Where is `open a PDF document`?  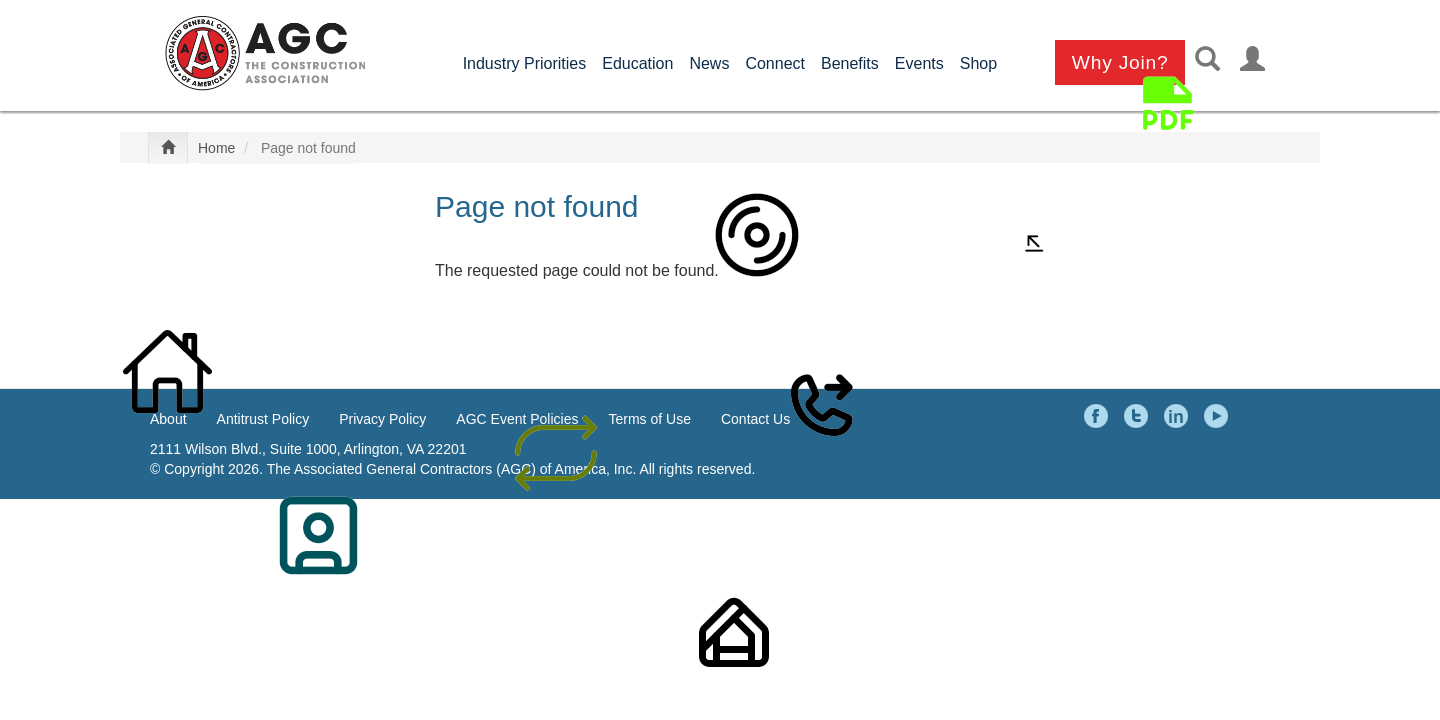 open a PDF document is located at coordinates (1167, 105).